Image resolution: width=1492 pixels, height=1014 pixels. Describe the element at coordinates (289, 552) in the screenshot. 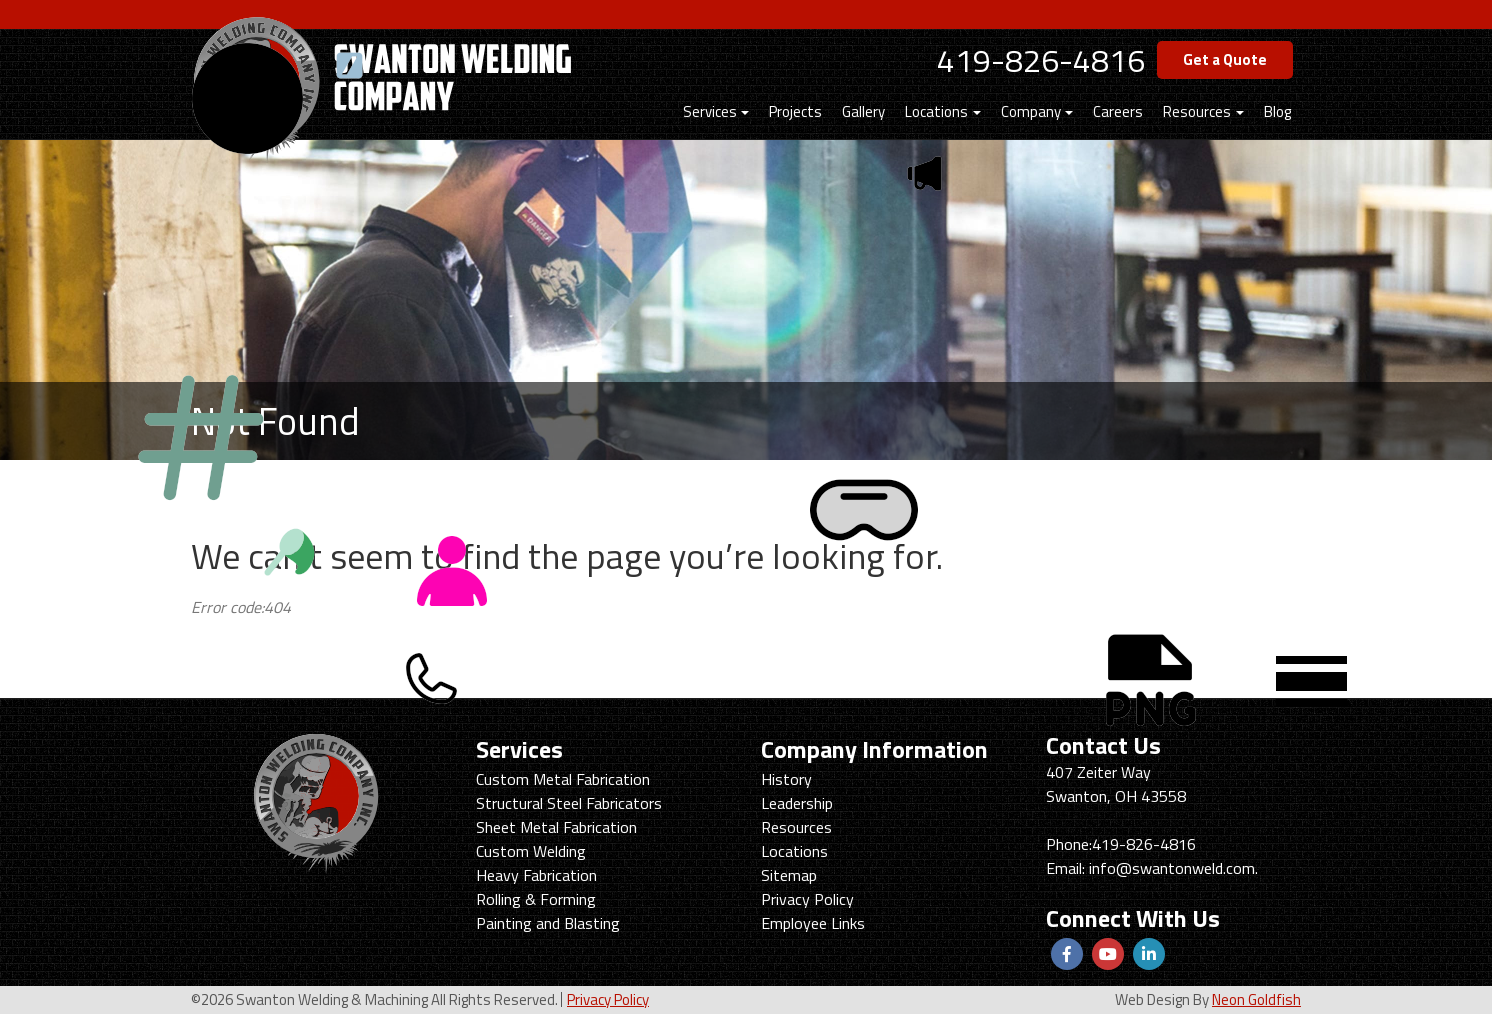

I see `discord bug hunter badge indicating a user who finds and reports bugs` at that location.